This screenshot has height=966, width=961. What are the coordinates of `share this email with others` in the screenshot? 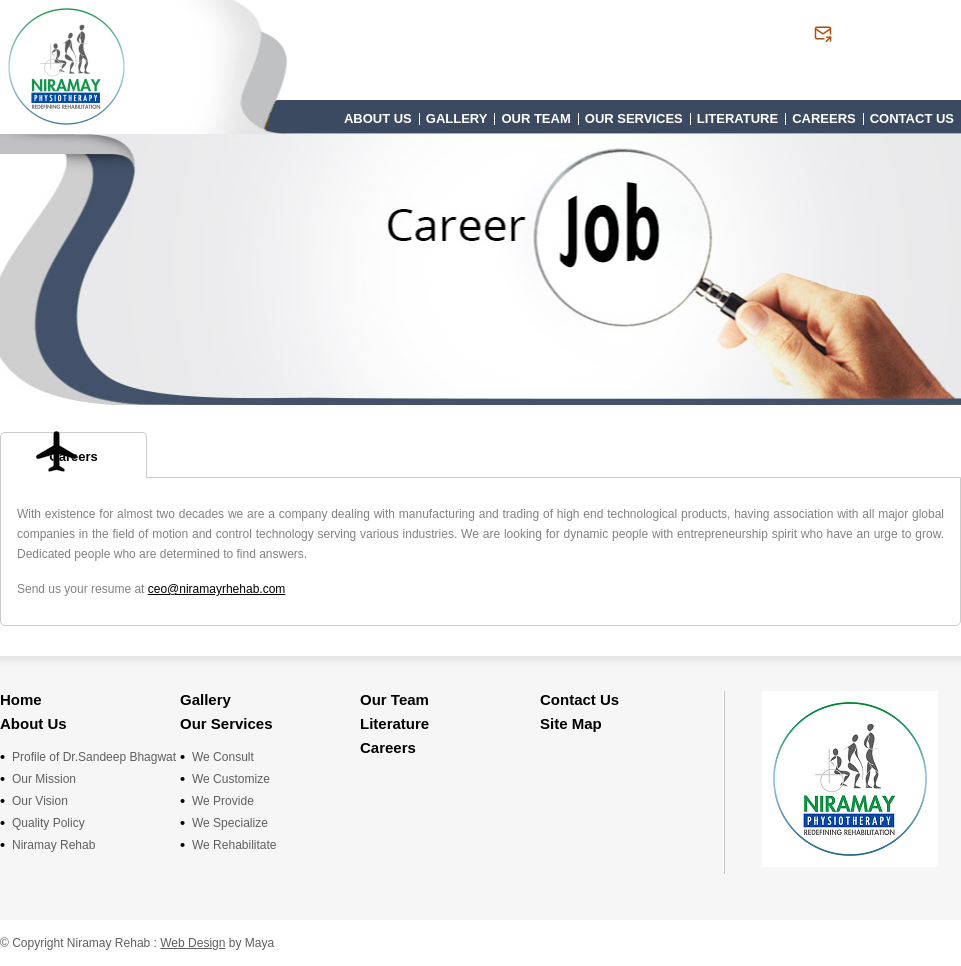 It's located at (823, 33).